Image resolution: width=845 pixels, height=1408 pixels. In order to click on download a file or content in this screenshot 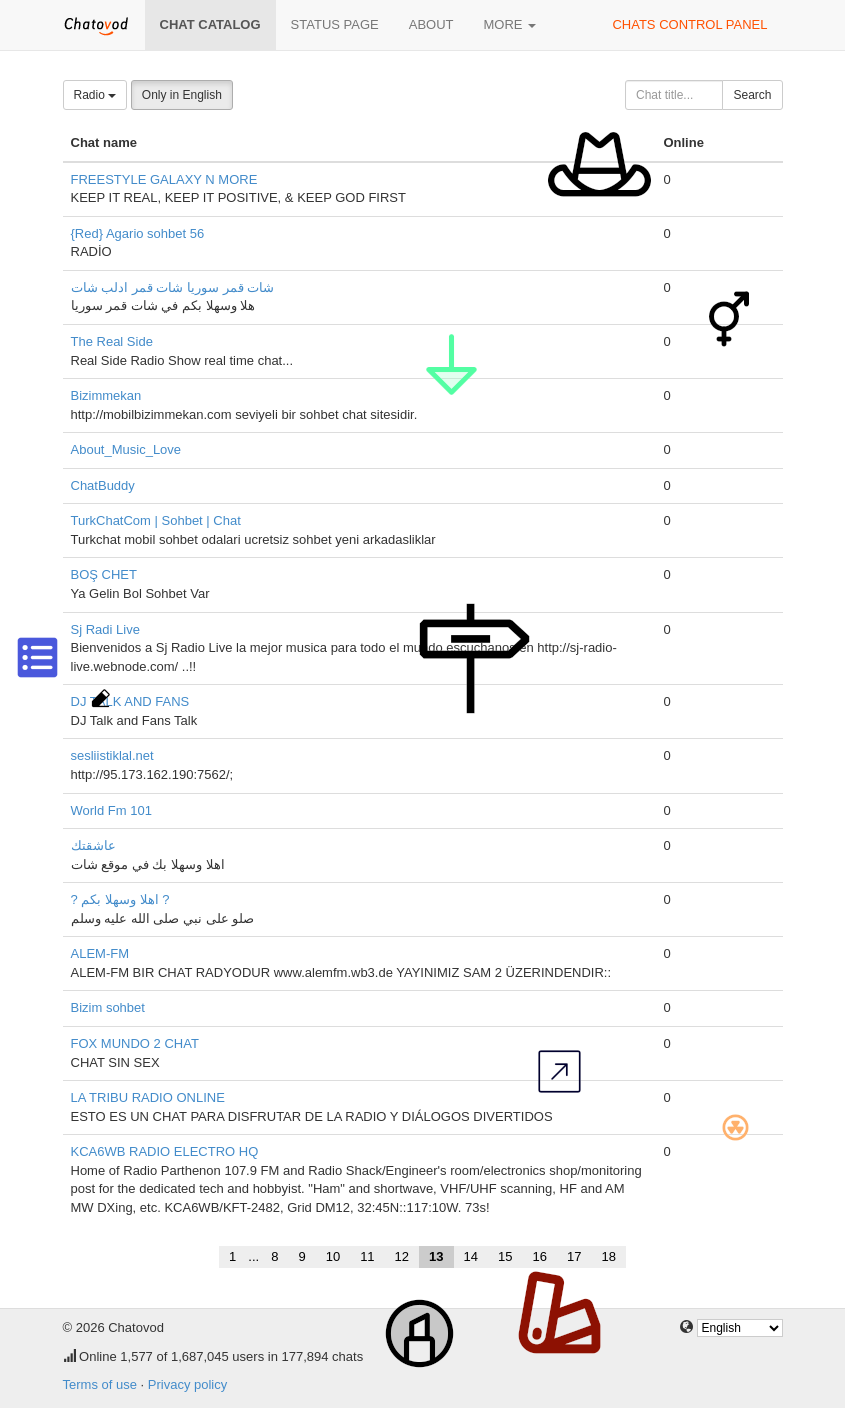, I will do `click(451, 364)`.